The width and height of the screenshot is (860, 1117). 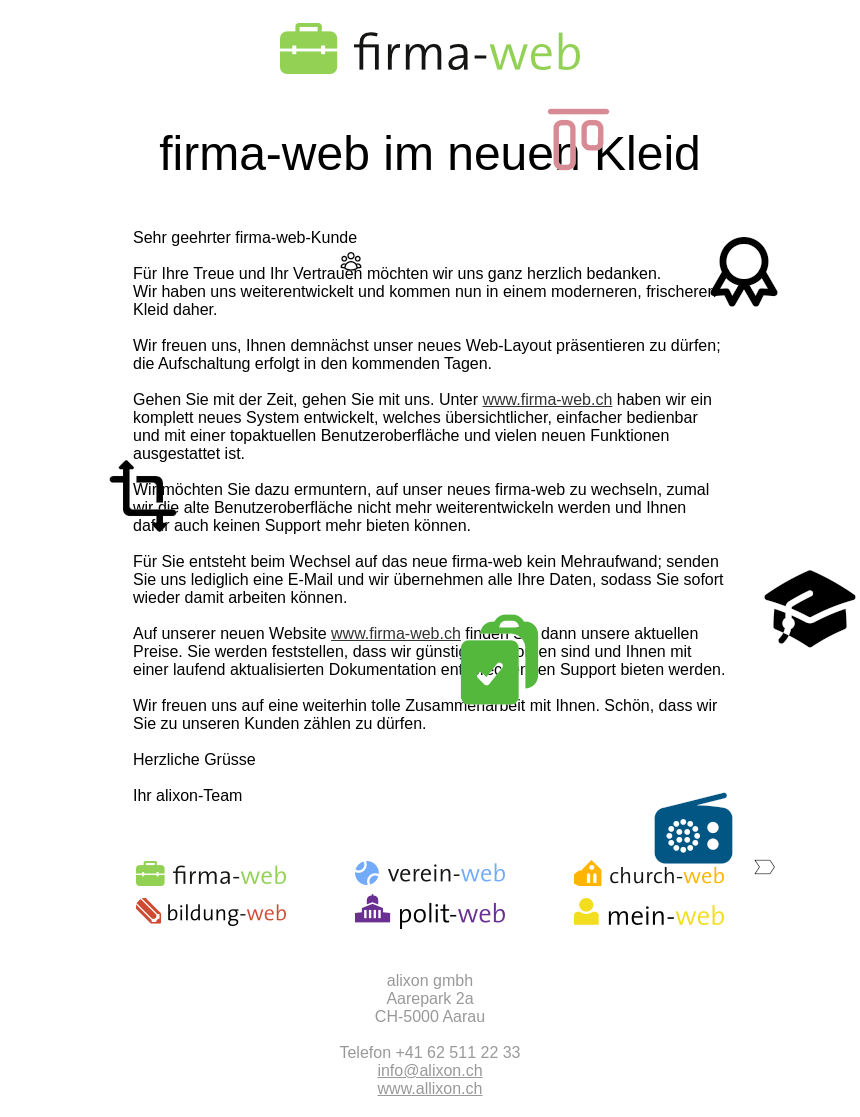 I want to click on view all team members, so click(x=351, y=261).